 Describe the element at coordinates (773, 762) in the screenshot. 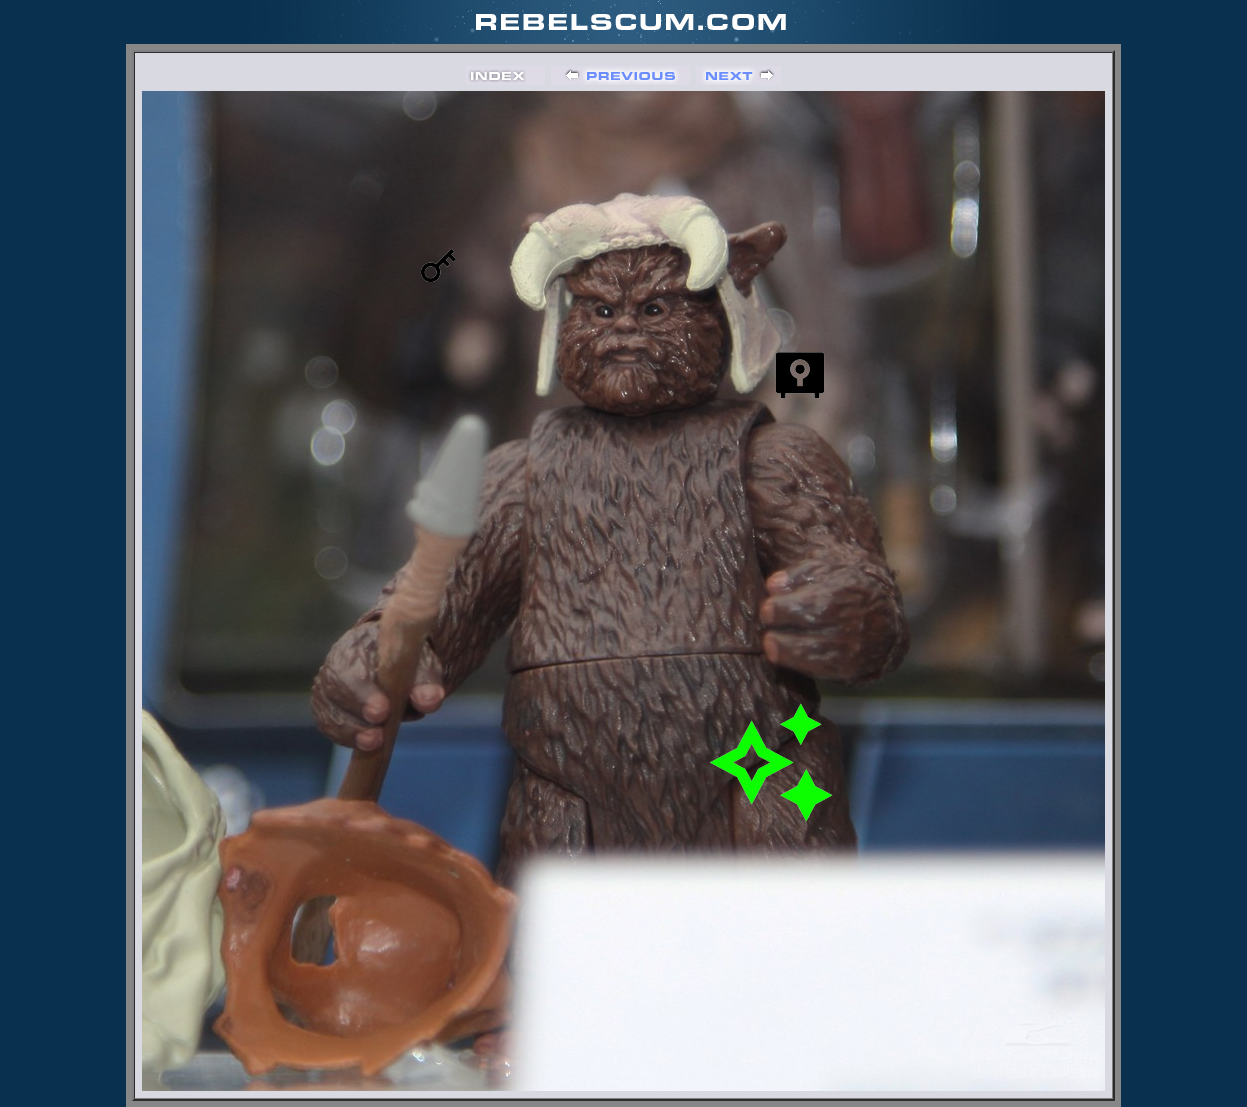

I see `indicates AI-generated or enhanced content` at that location.